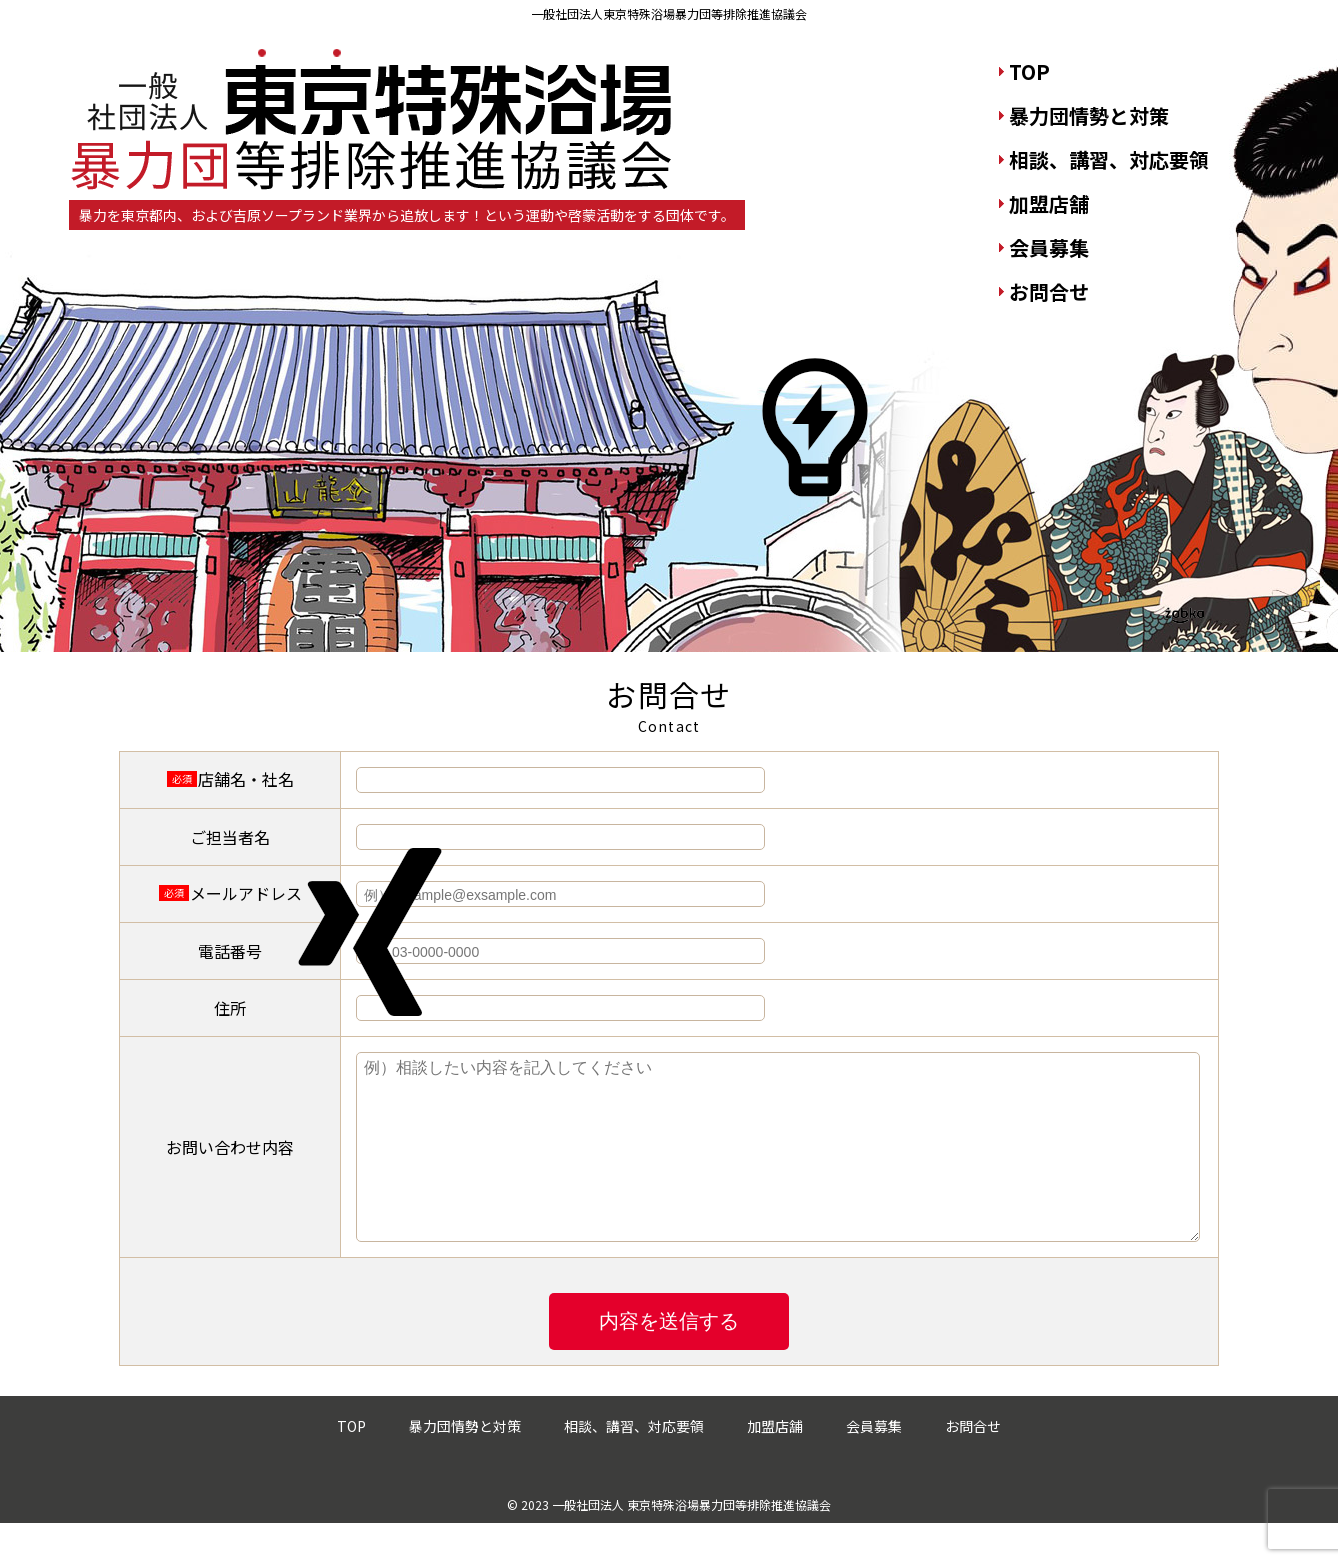 This screenshot has width=1338, height=1563. I want to click on open the Żabka convenience store app, so click(1184, 615).